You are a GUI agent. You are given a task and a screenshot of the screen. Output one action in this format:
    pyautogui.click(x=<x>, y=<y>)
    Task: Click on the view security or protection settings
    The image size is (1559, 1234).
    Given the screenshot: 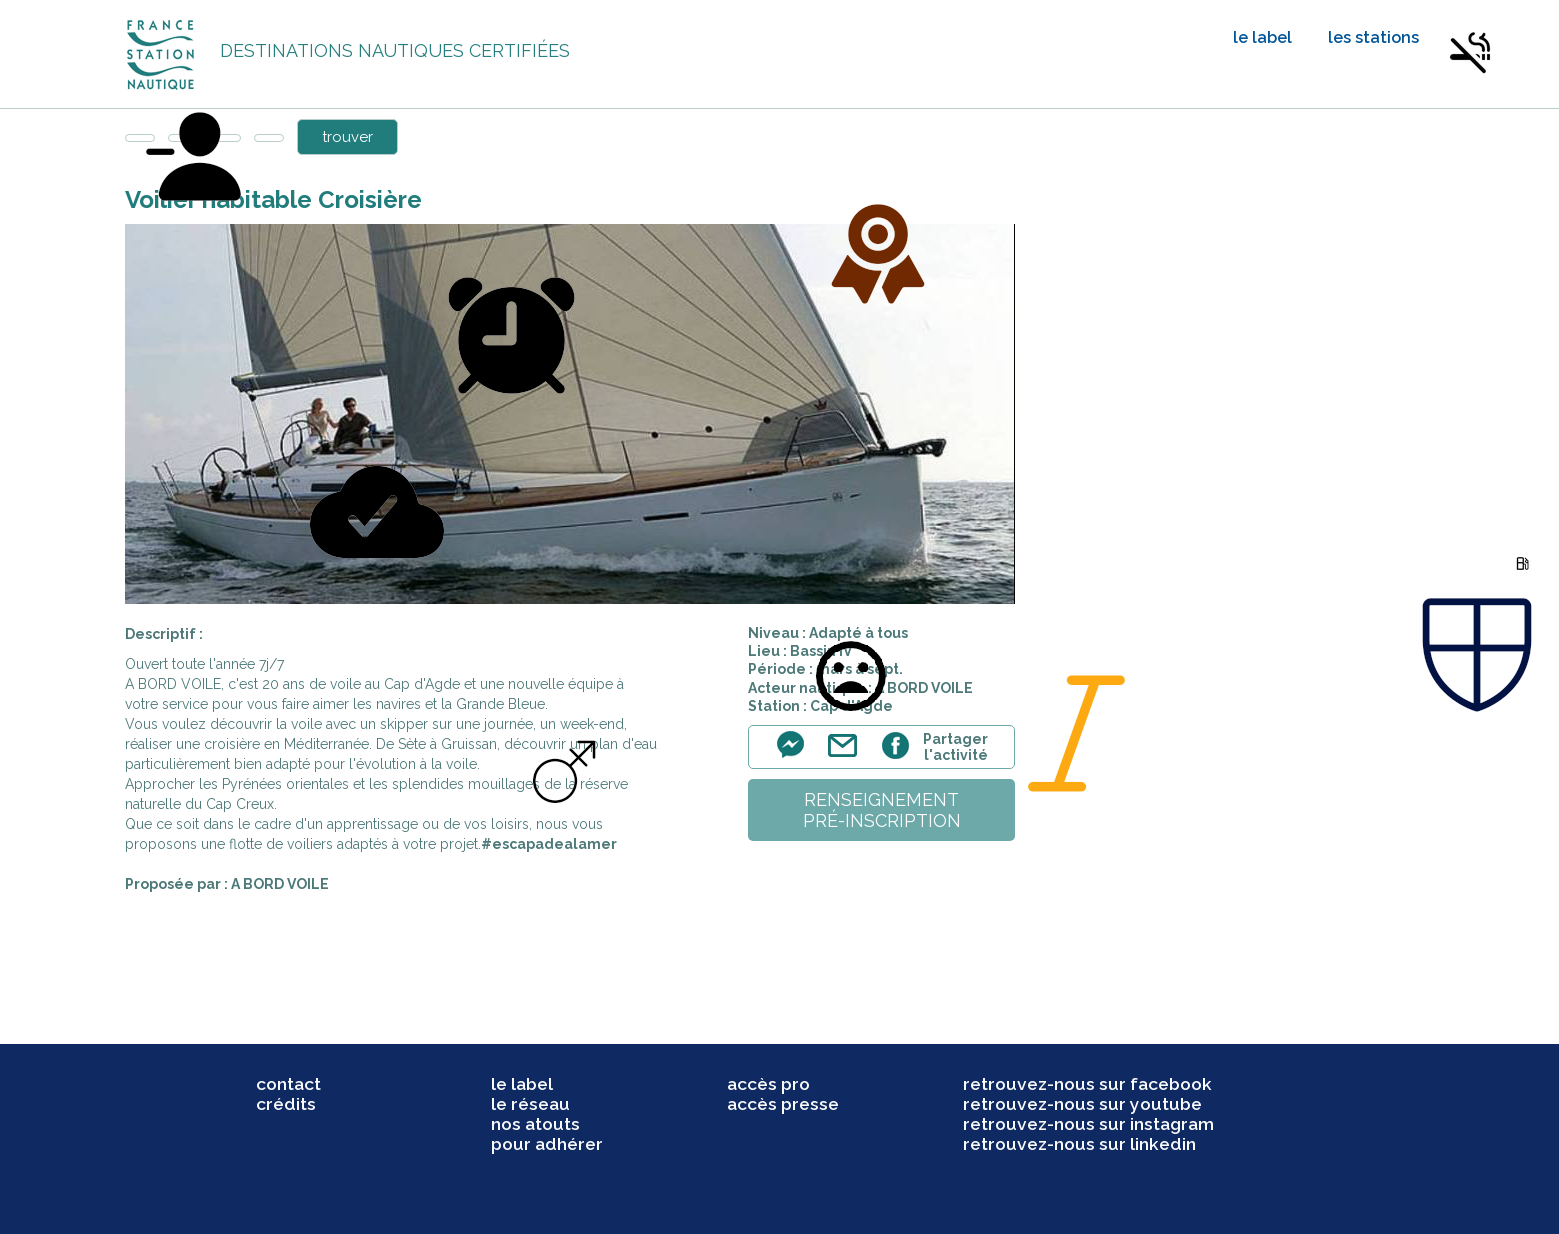 What is the action you would take?
    pyautogui.click(x=1477, y=648)
    